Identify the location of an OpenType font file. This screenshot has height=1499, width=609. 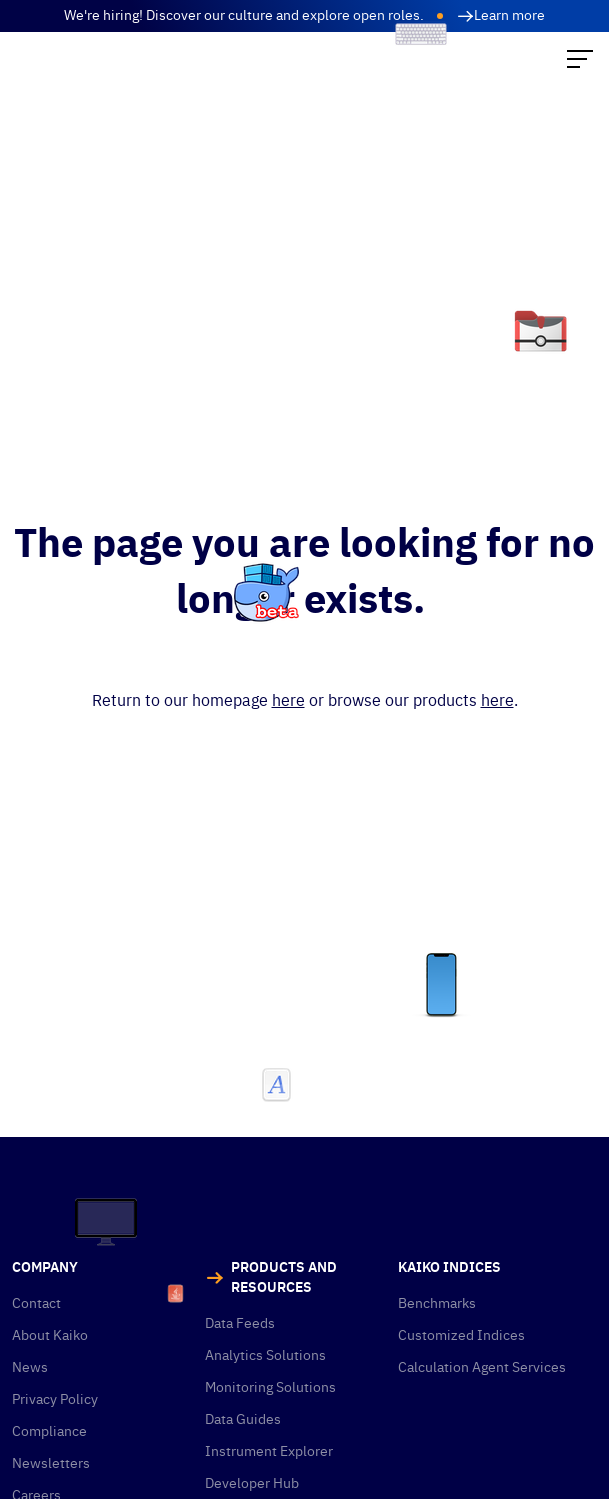
(276, 1084).